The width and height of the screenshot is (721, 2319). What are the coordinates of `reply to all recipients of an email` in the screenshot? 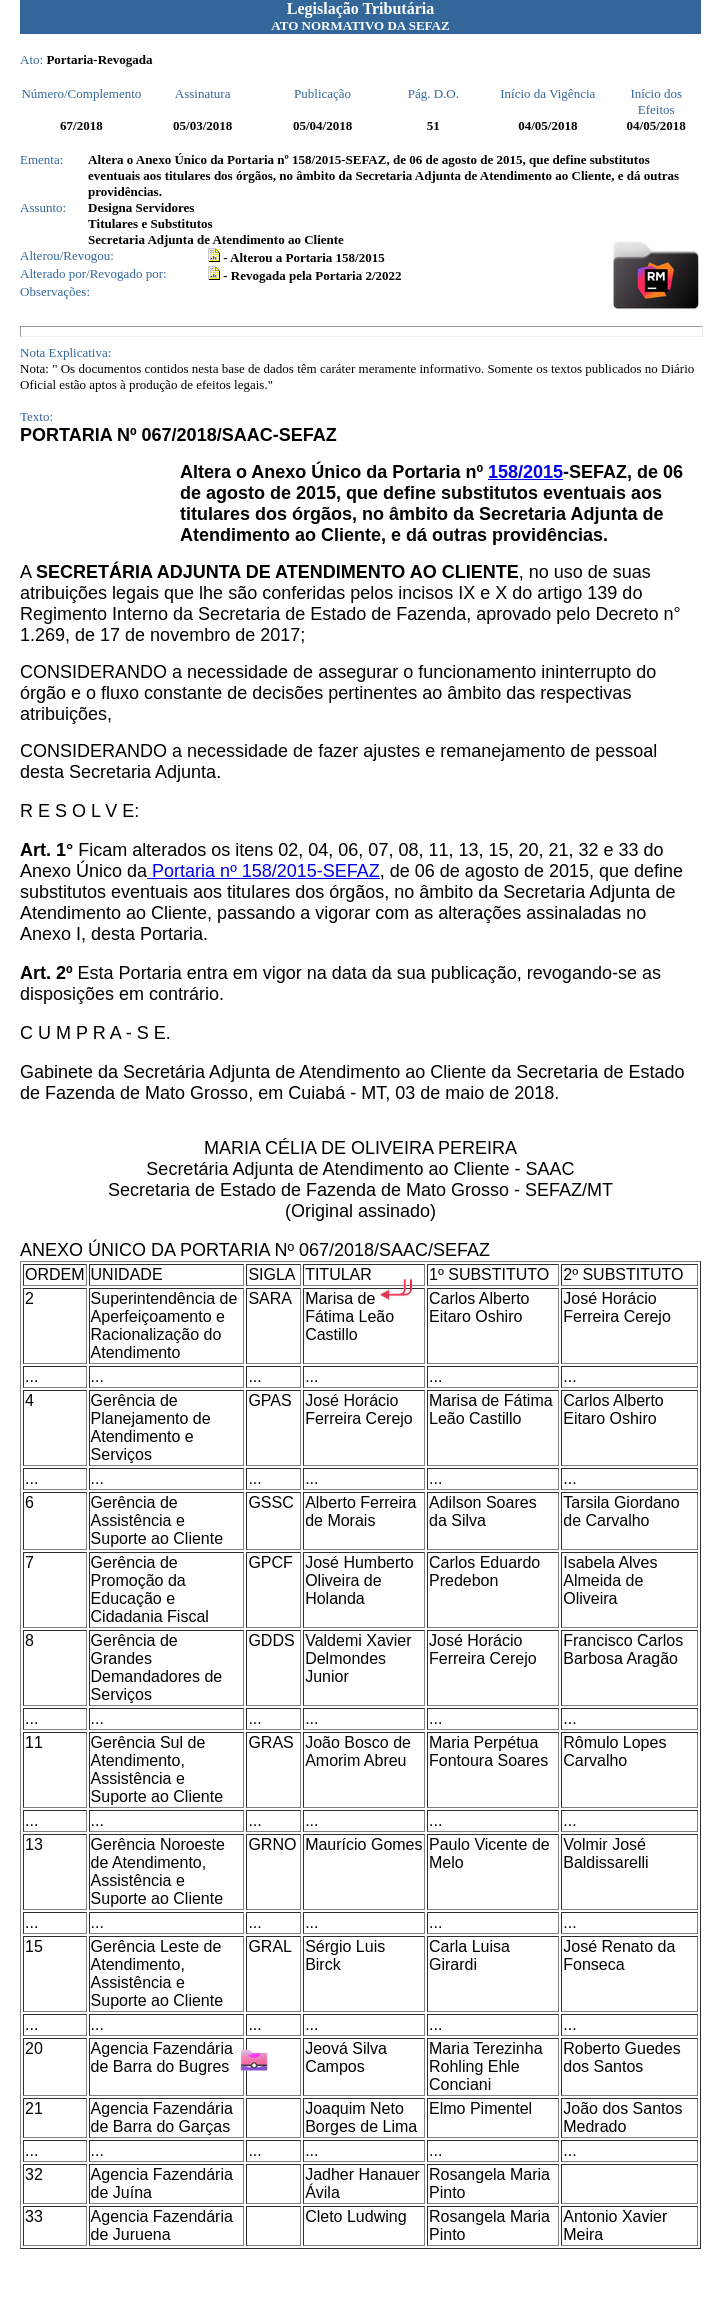 It's located at (395, 1287).